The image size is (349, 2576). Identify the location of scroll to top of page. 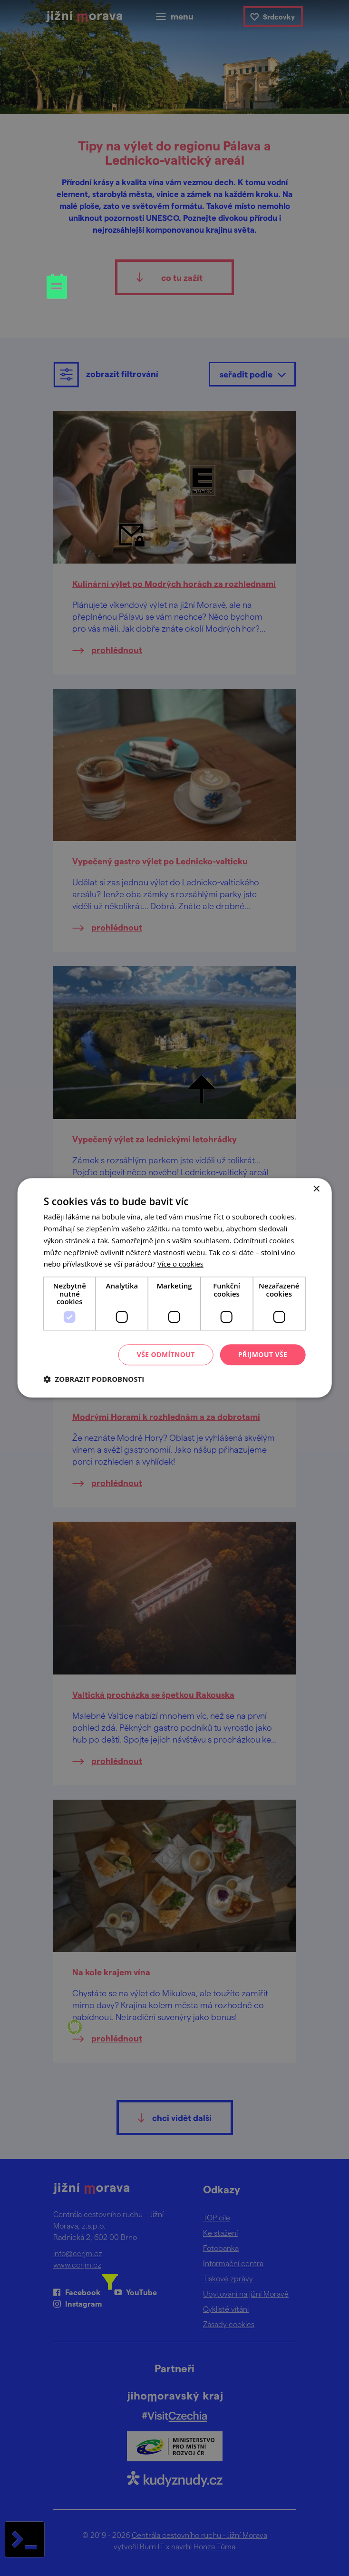
(202, 1089).